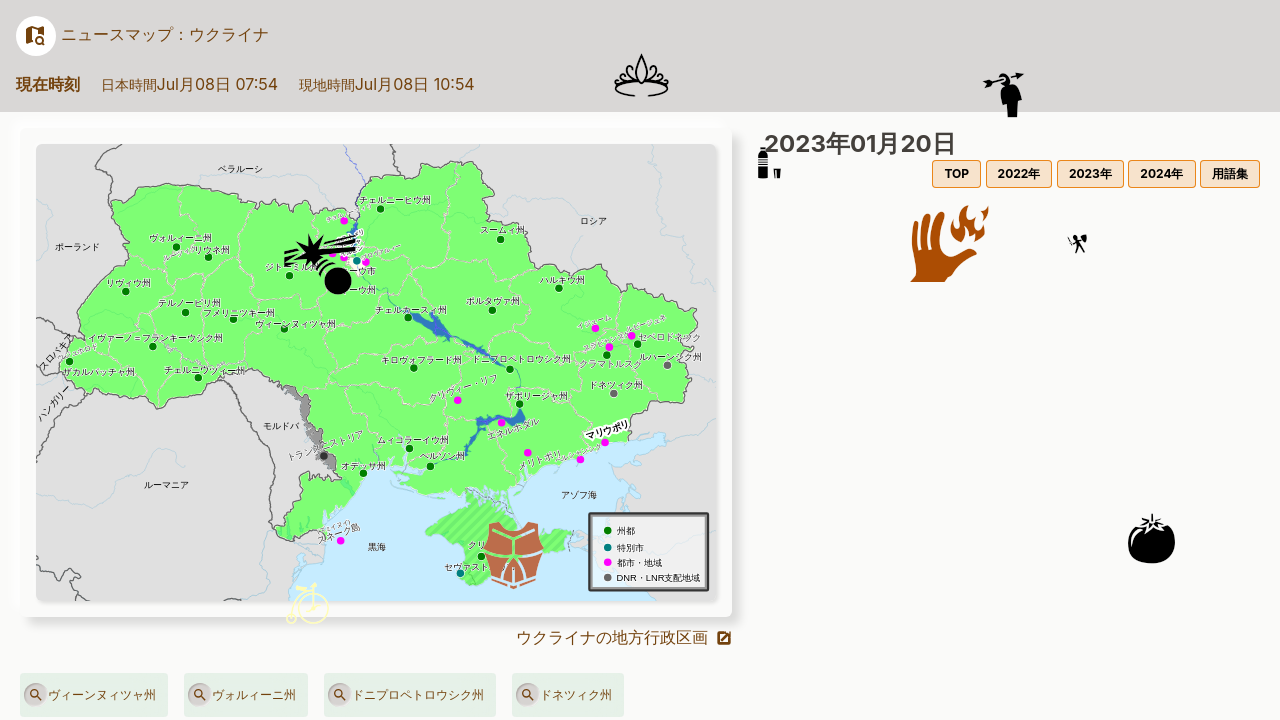 The width and height of the screenshot is (1280, 720). I want to click on equip chest armor to your character, so click(513, 555).